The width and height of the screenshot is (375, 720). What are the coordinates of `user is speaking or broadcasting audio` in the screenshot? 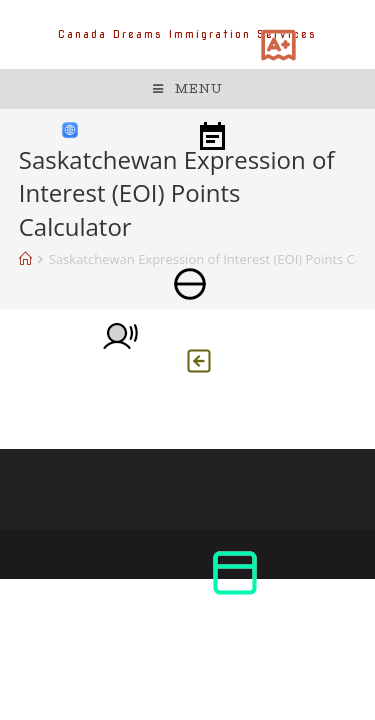 It's located at (120, 336).